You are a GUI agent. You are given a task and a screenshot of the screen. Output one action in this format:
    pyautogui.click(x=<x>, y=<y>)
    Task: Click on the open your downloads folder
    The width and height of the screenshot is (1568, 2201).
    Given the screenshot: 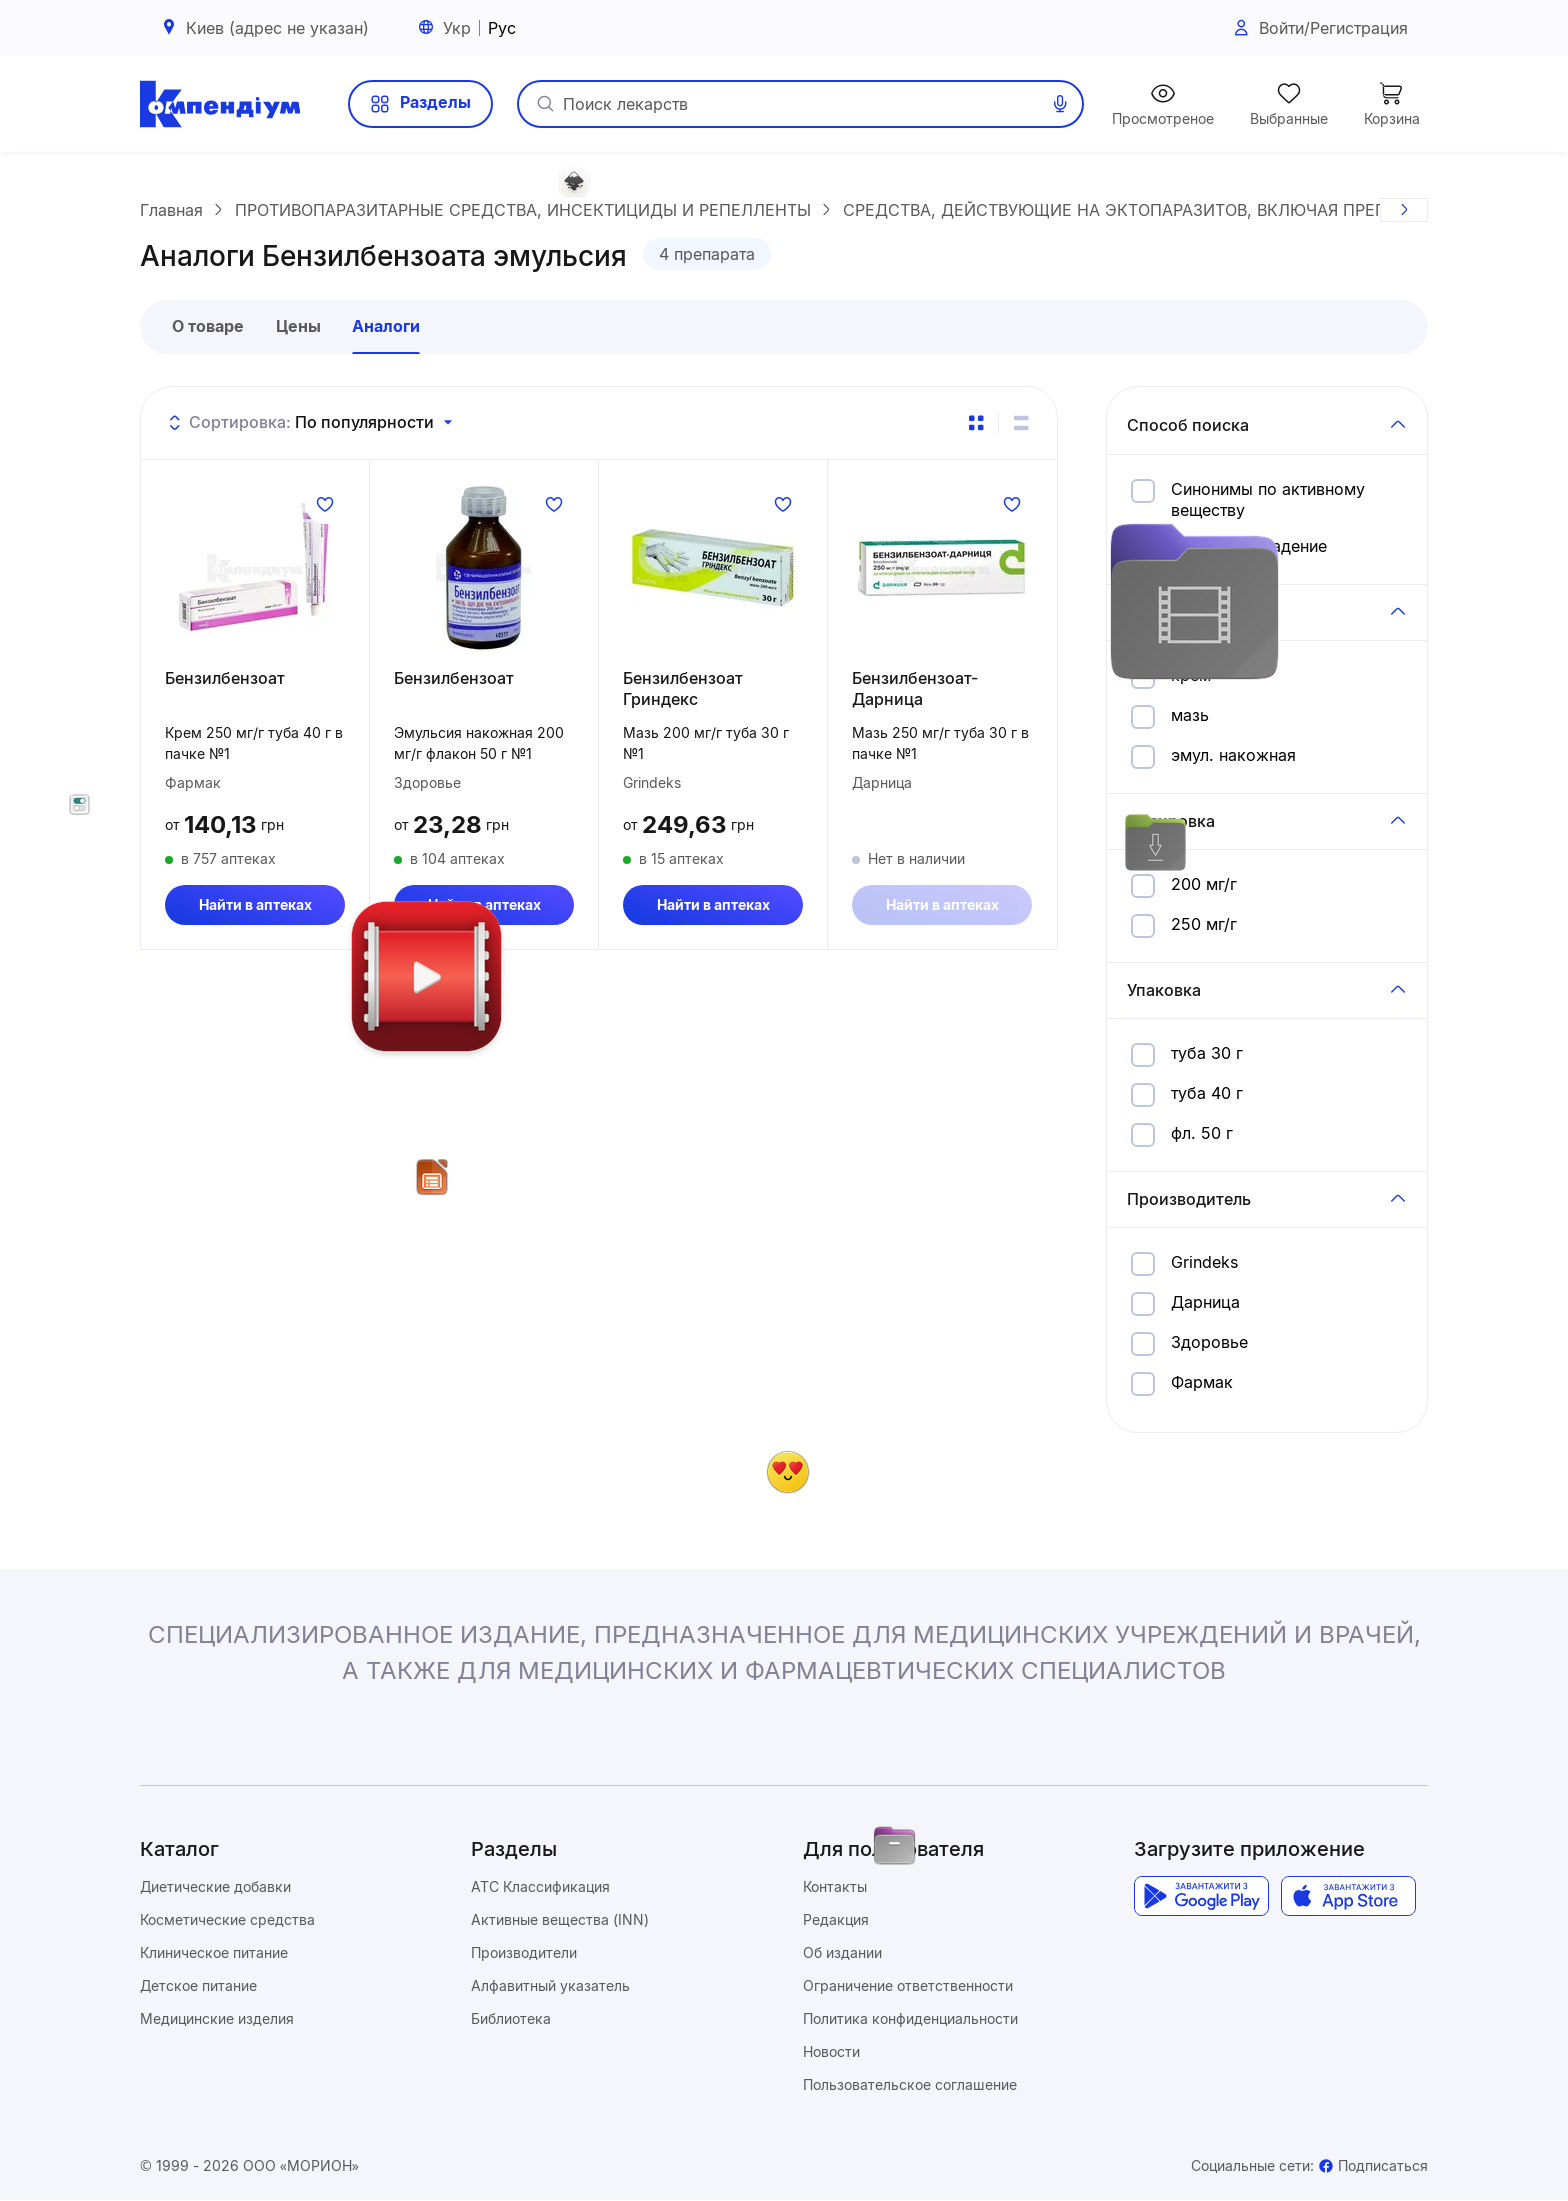 What is the action you would take?
    pyautogui.click(x=1155, y=842)
    